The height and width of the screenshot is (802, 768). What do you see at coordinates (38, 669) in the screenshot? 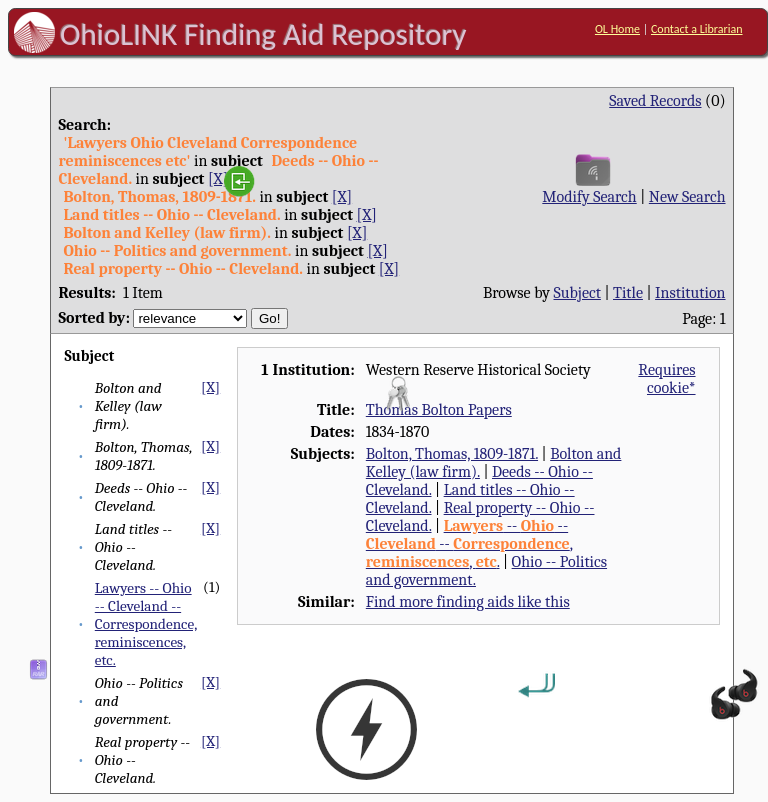
I see `indicates a RAR compressed archive file` at bounding box center [38, 669].